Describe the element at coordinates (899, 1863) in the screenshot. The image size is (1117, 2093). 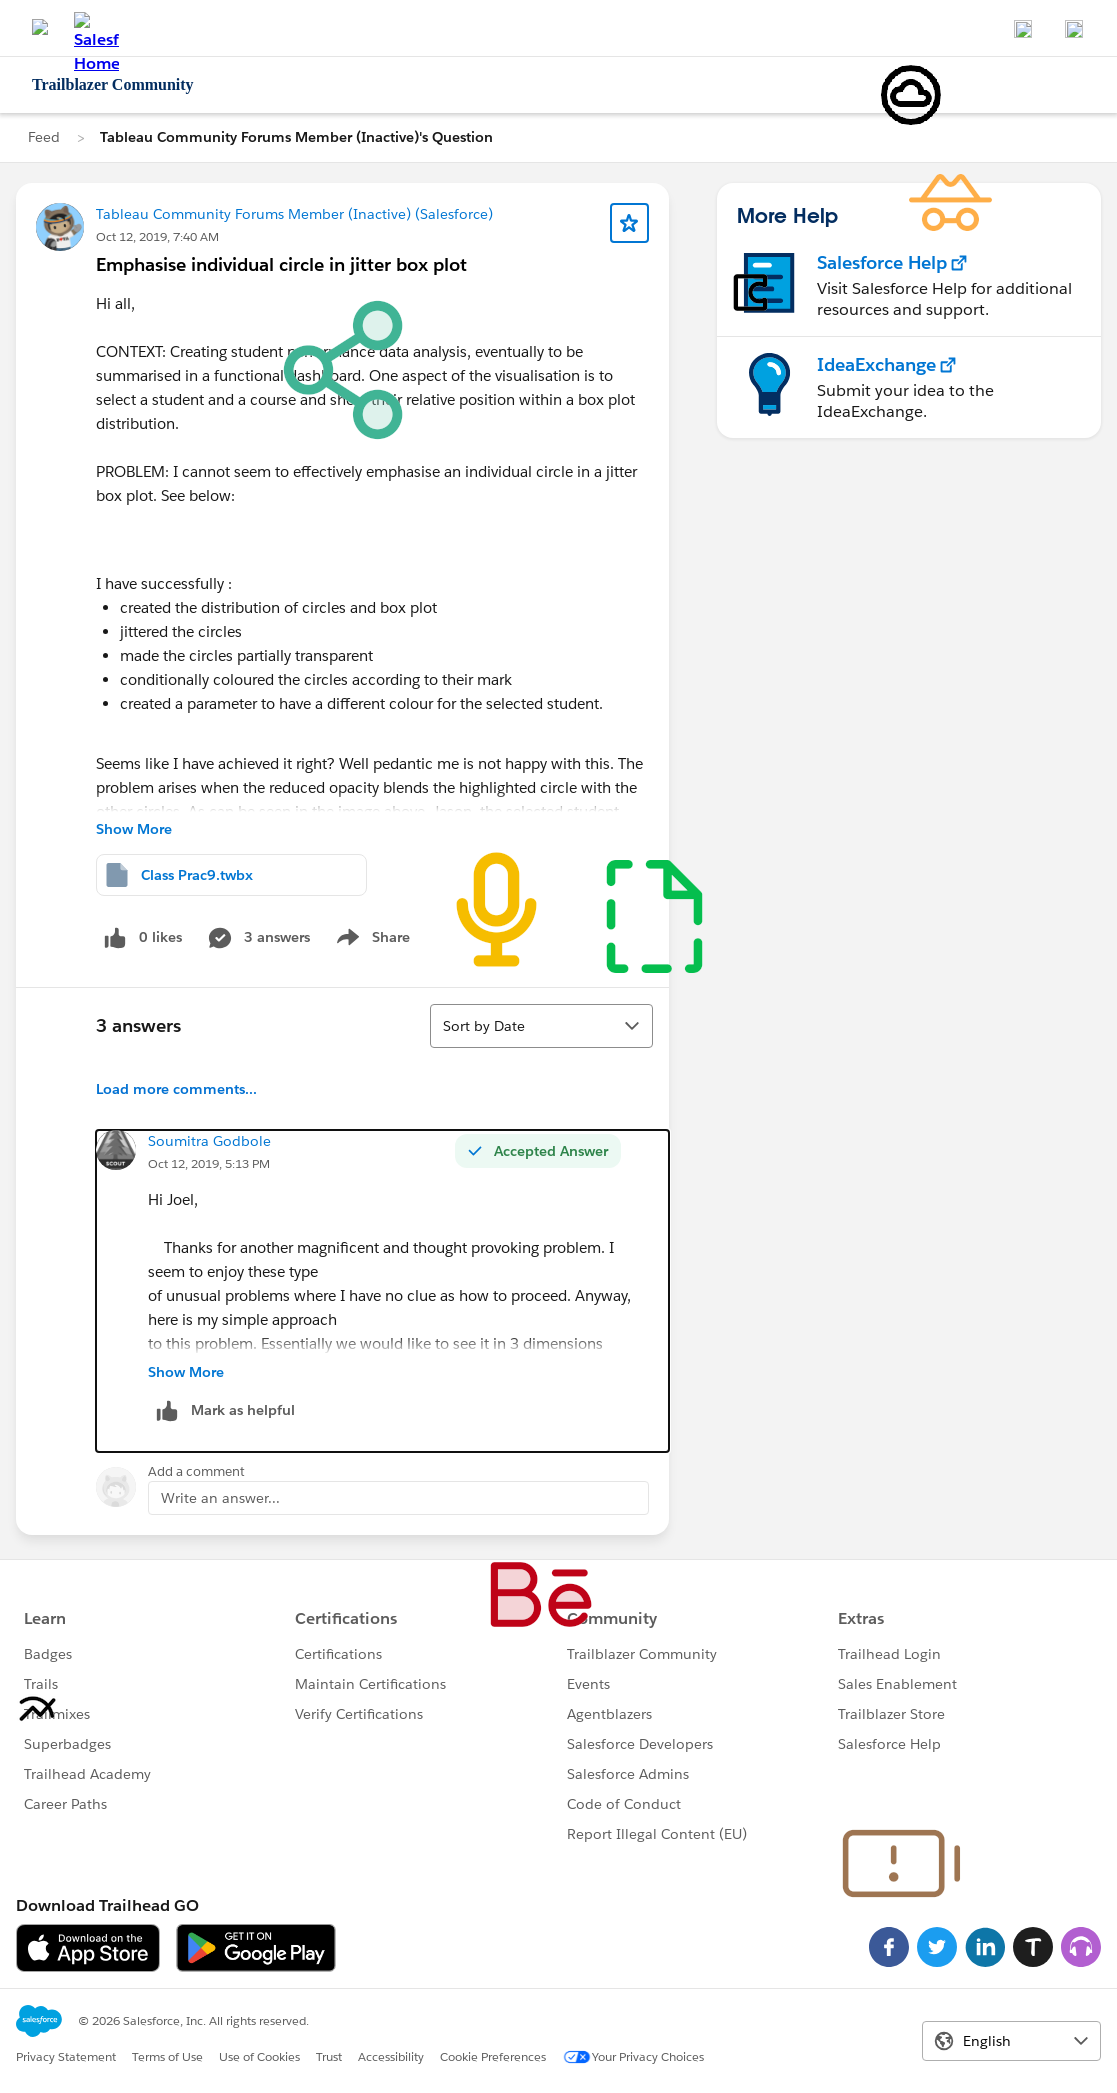
I see `indicates low battery warning` at that location.